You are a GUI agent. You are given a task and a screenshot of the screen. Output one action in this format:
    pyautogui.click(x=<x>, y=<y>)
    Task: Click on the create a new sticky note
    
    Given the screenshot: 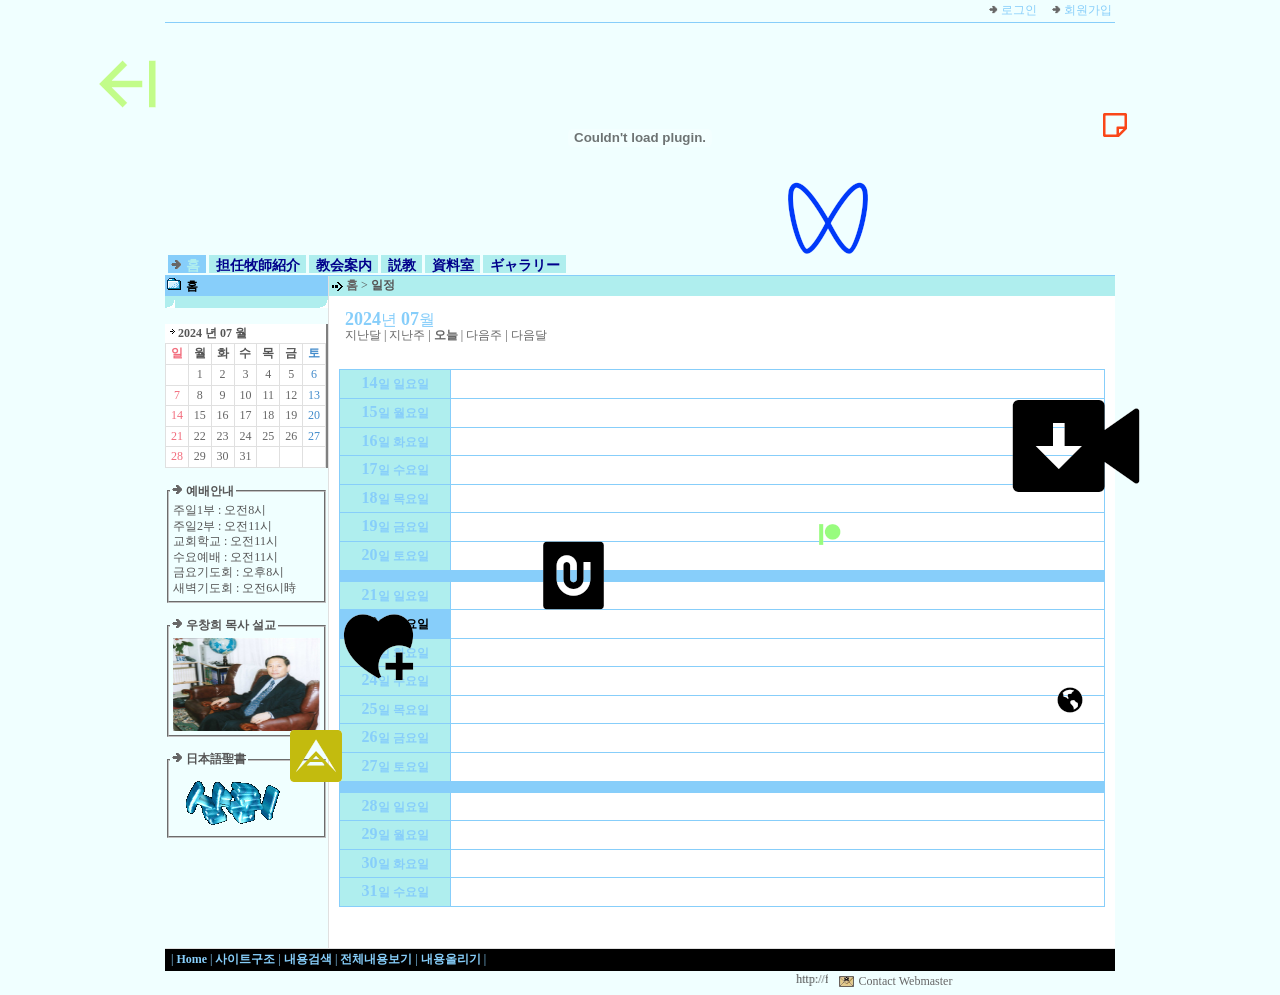 What is the action you would take?
    pyautogui.click(x=1115, y=125)
    